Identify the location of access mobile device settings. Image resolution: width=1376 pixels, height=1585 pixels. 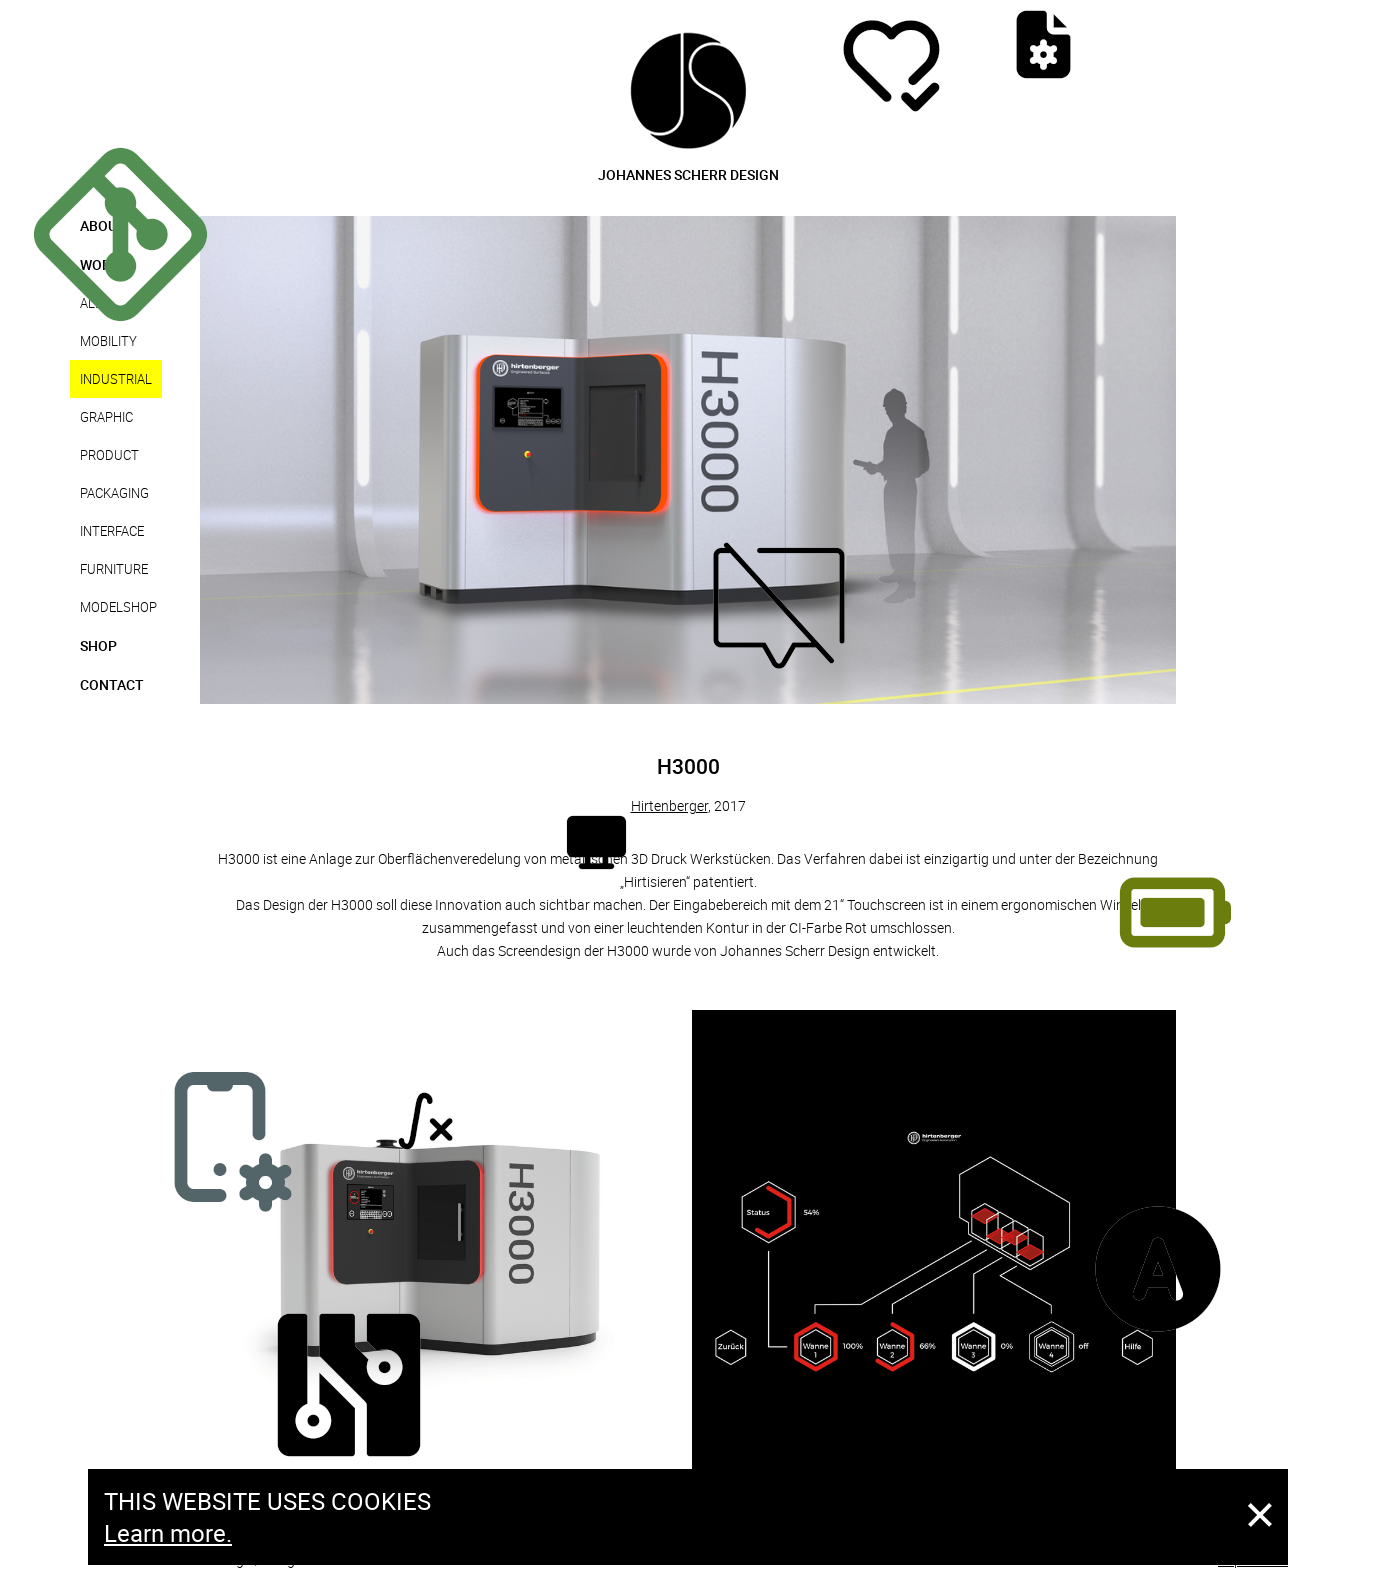
(220, 1137).